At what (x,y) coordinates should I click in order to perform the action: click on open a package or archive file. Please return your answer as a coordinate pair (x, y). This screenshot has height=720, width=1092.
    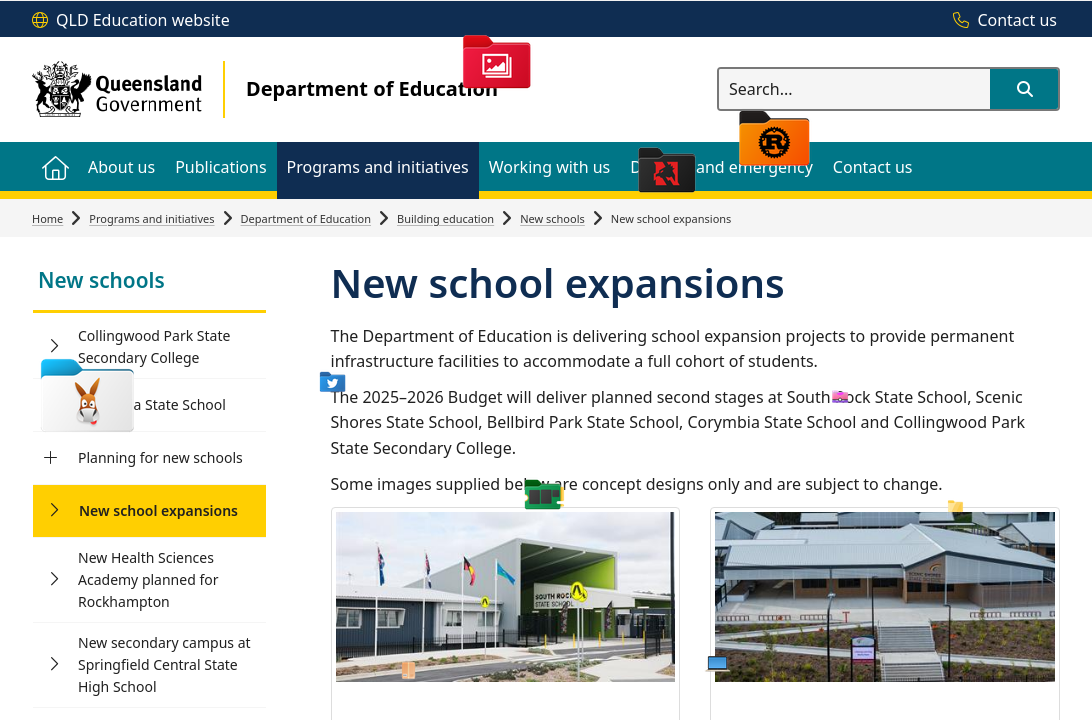
    Looking at the image, I should click on (408, 670).